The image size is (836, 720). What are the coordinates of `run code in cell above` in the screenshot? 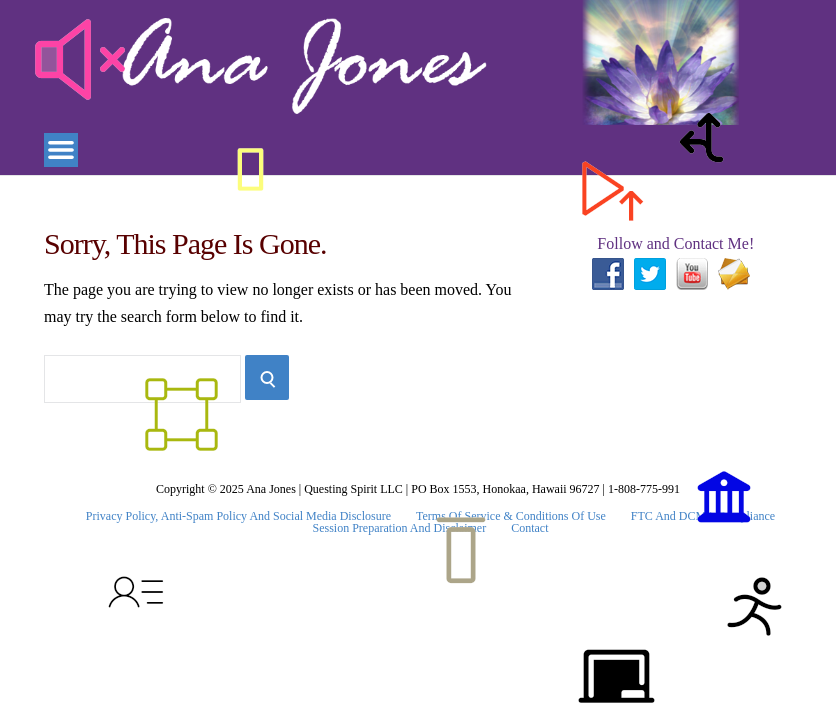 It's located at (612, 191).